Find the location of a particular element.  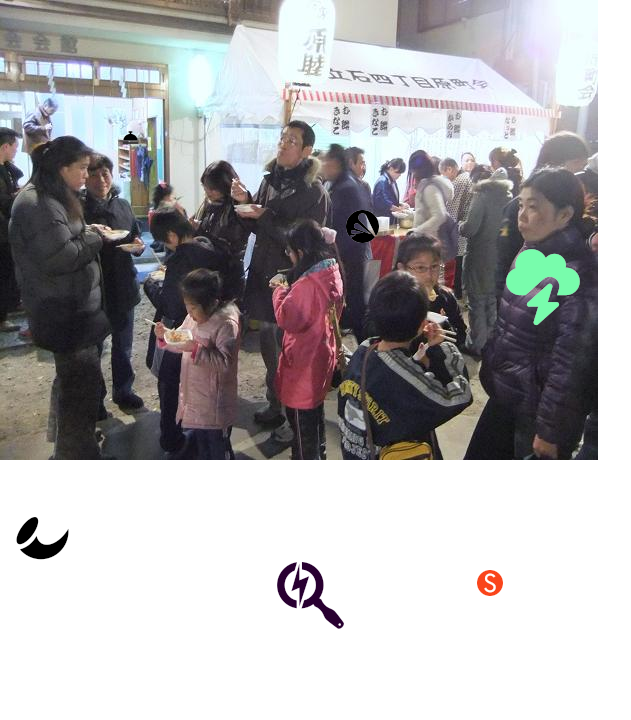

affiliatetheme brand logo is located at coordinates (42, 536).